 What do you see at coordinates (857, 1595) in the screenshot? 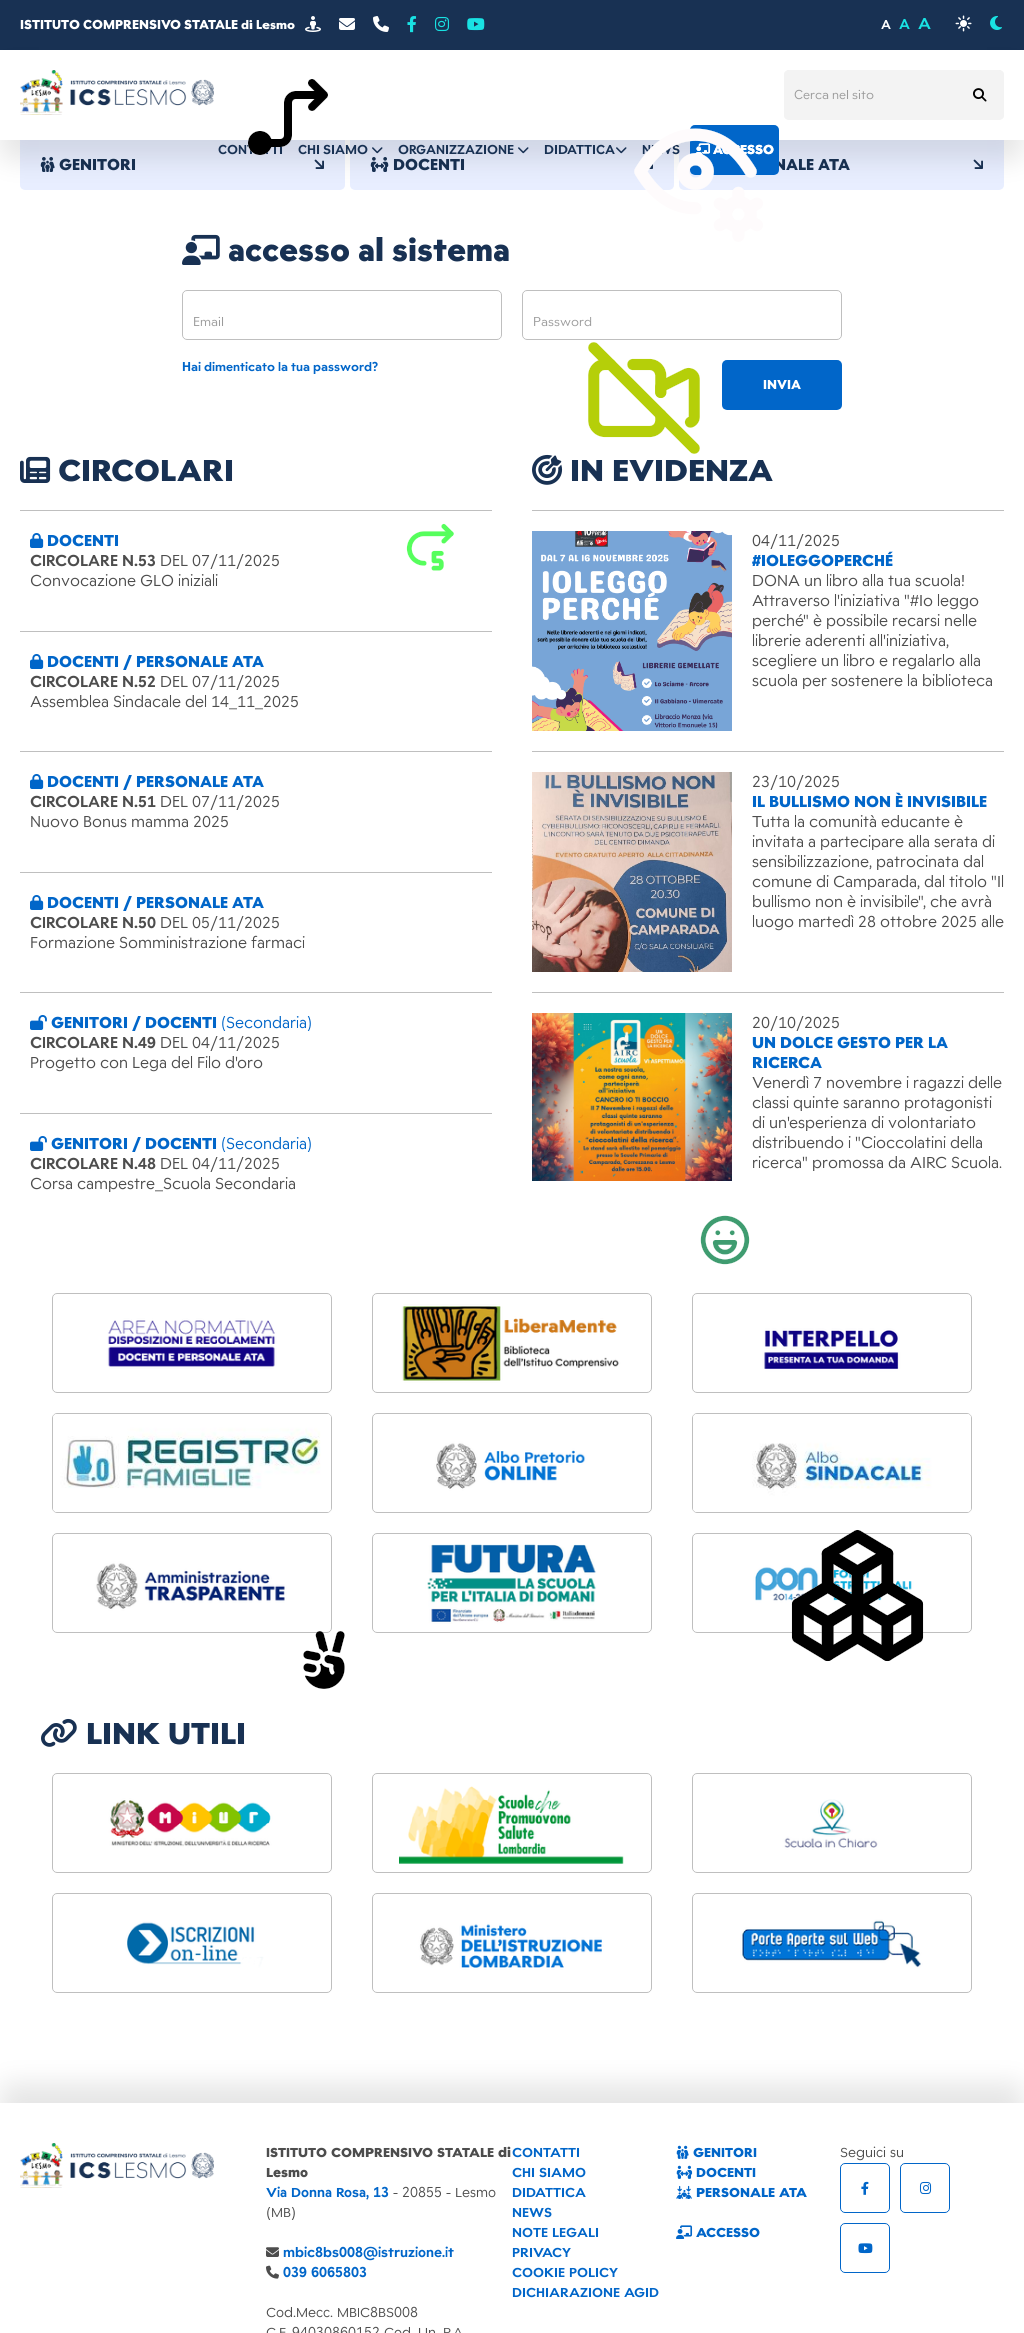
I see `view all packages or deliveries` at bounding box center [857, 1595].